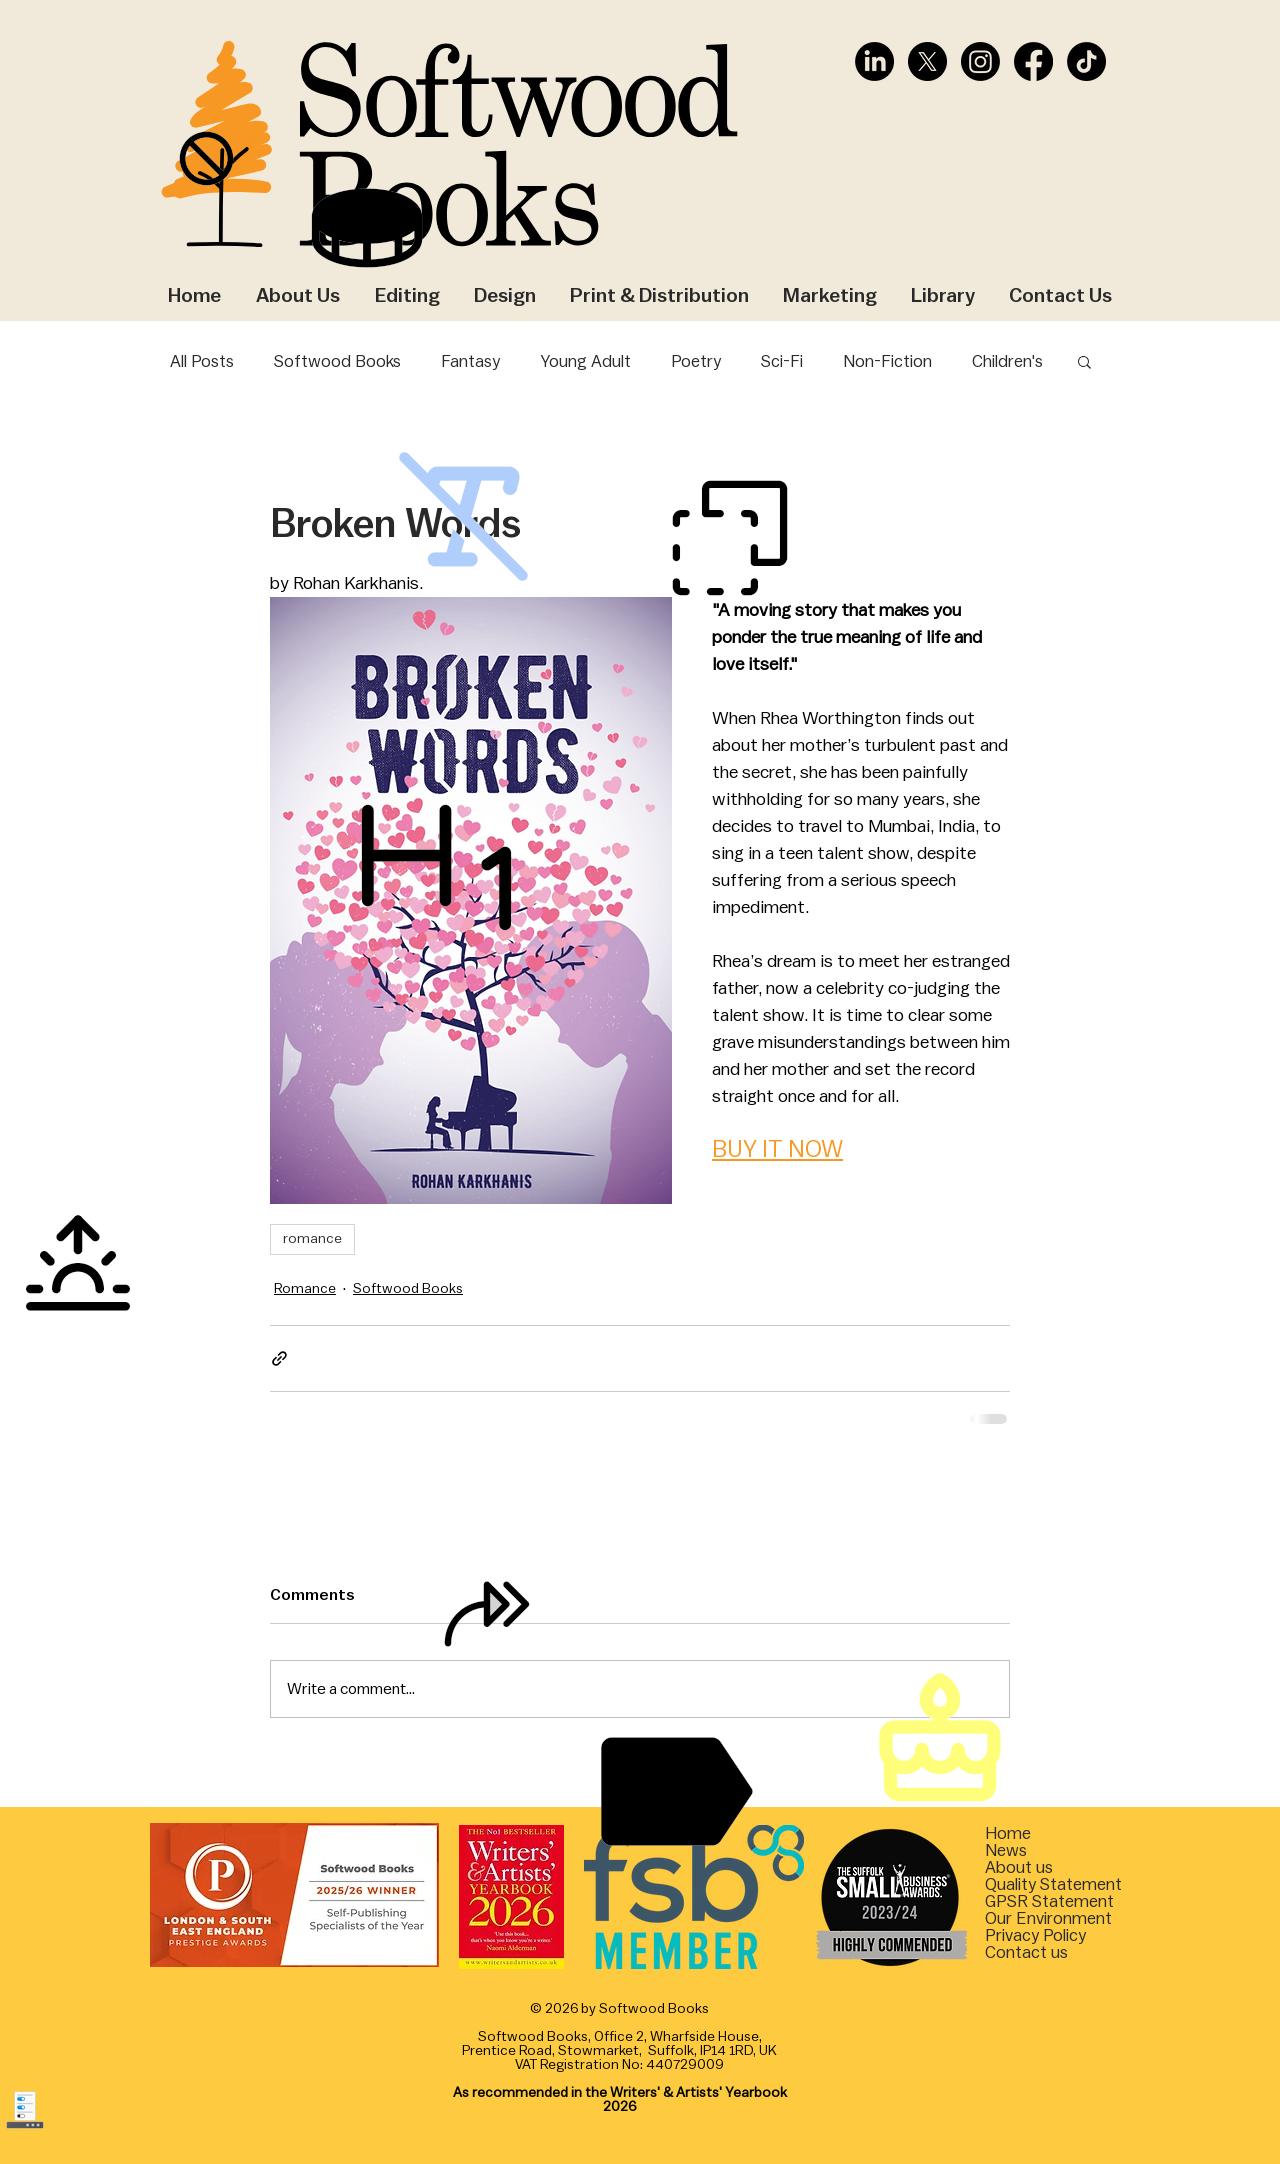  Describe the element at coordinates (487, 1614) in the screenshot. I see `forward message or content multiple times` at that location.